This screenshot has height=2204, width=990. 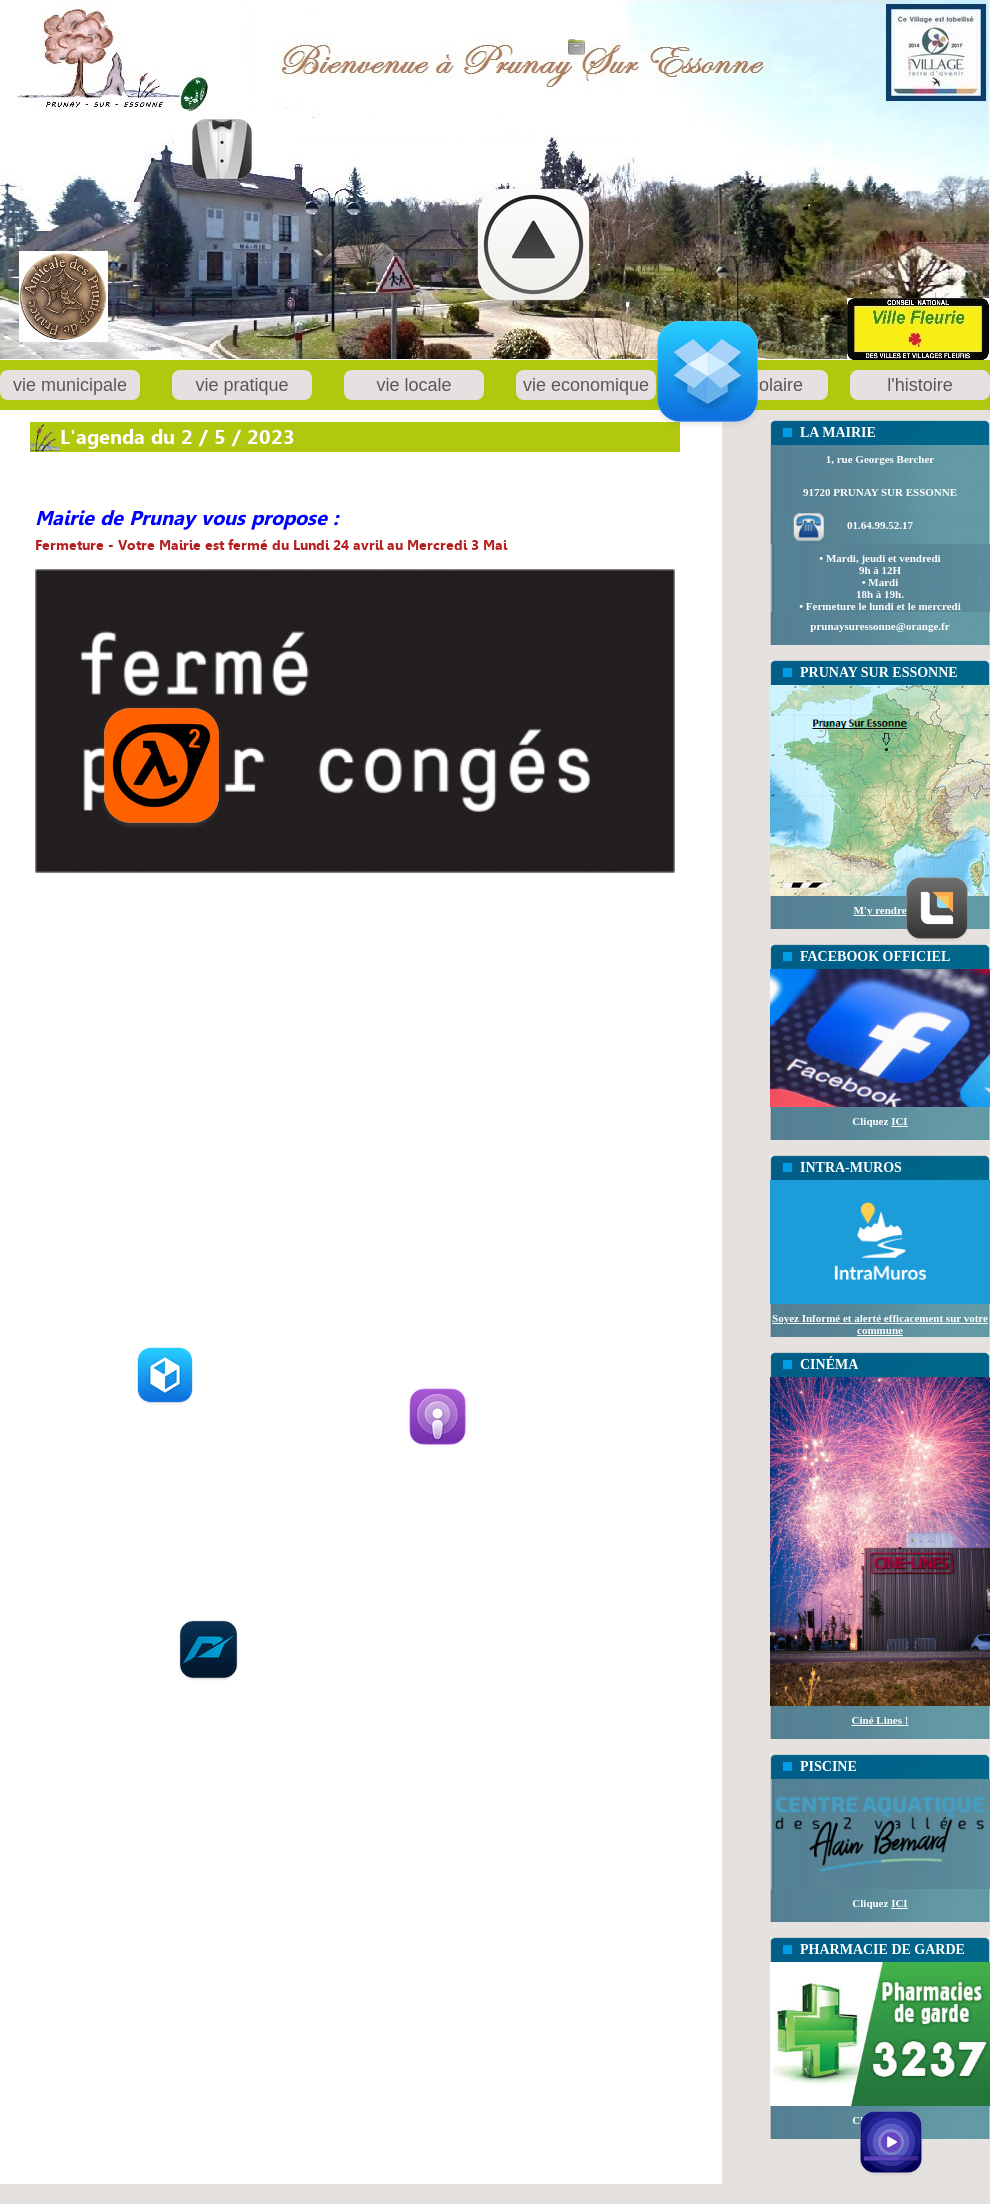 I want to click on open dropbox app, so click(x=707, y=371).